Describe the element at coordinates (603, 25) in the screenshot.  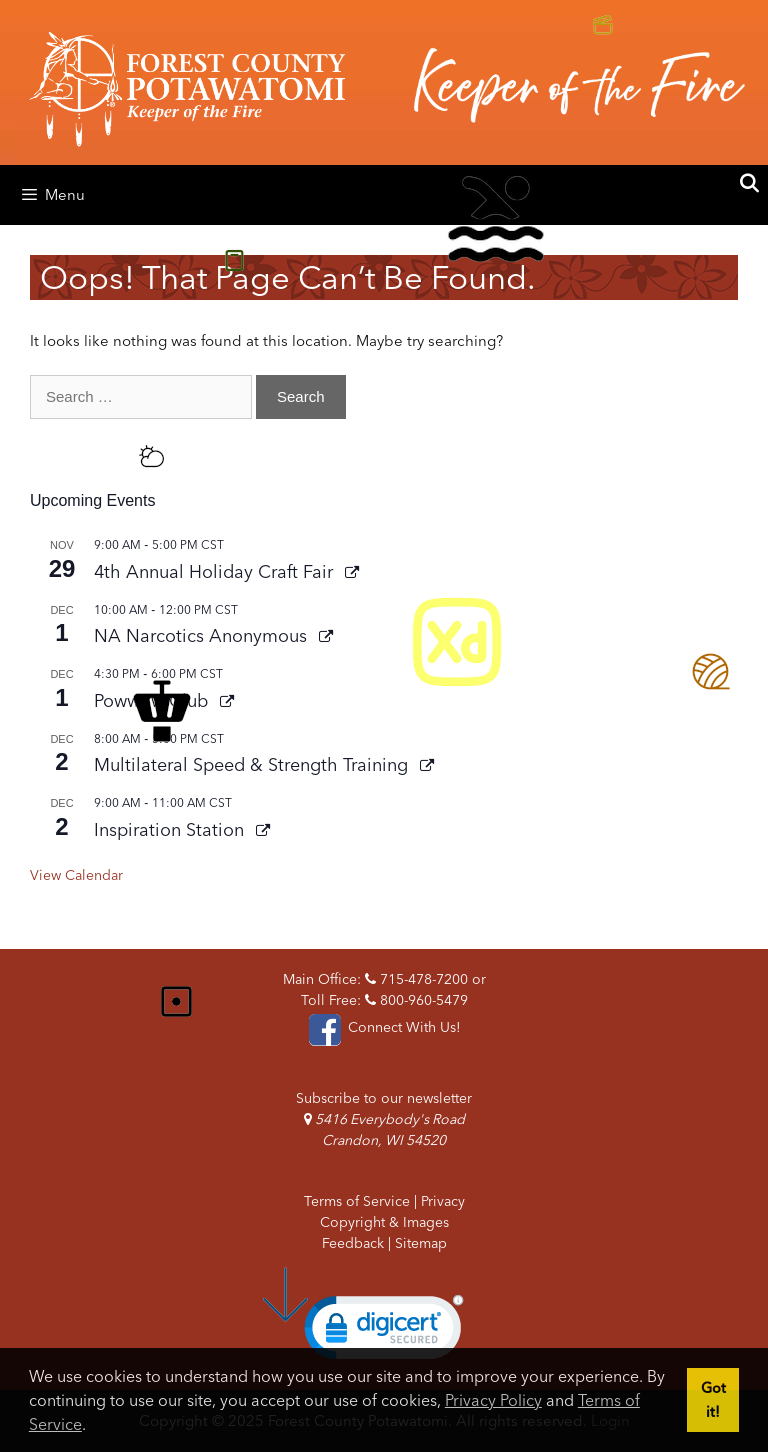
I see `access video or movie content` at that location.